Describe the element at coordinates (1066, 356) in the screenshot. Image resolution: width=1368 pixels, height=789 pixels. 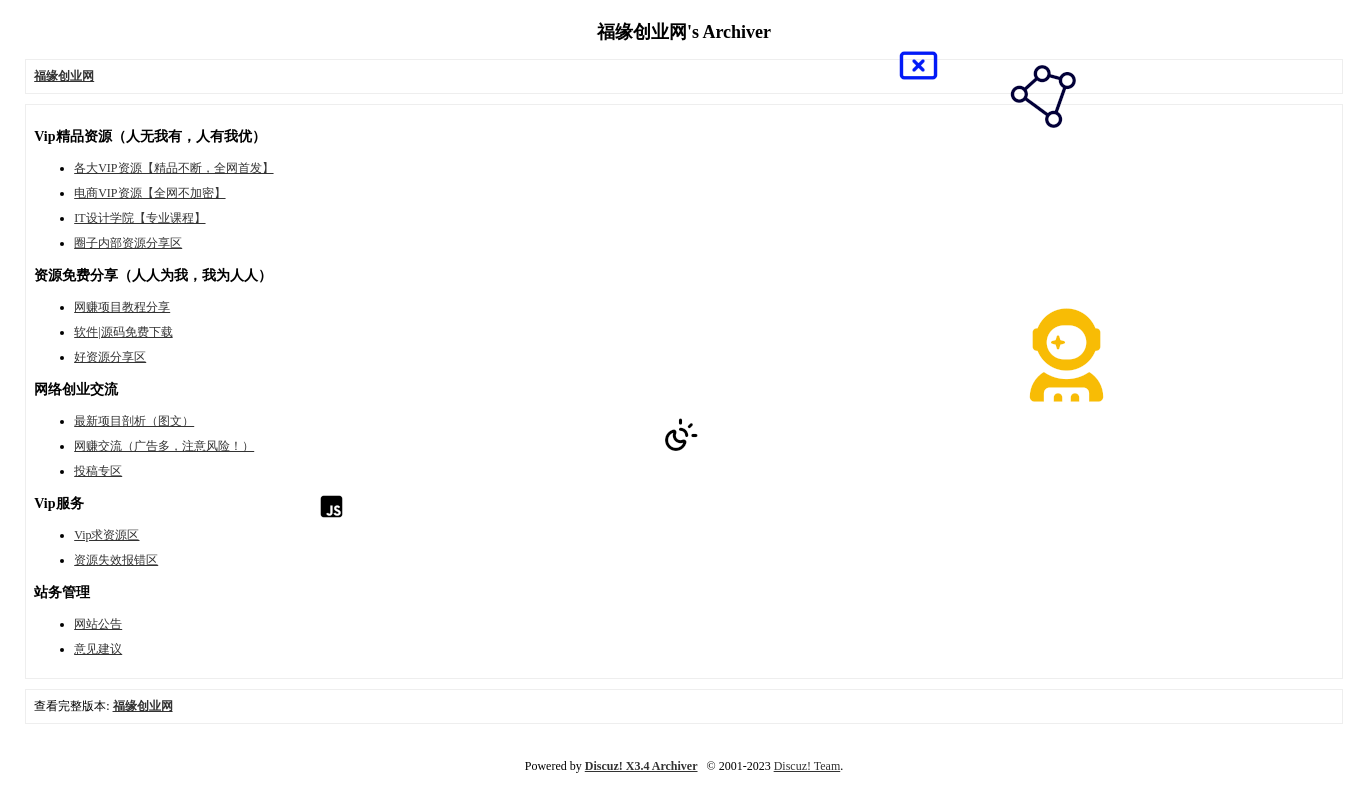
I see `view astronaut or space-themed user profile` at that location.